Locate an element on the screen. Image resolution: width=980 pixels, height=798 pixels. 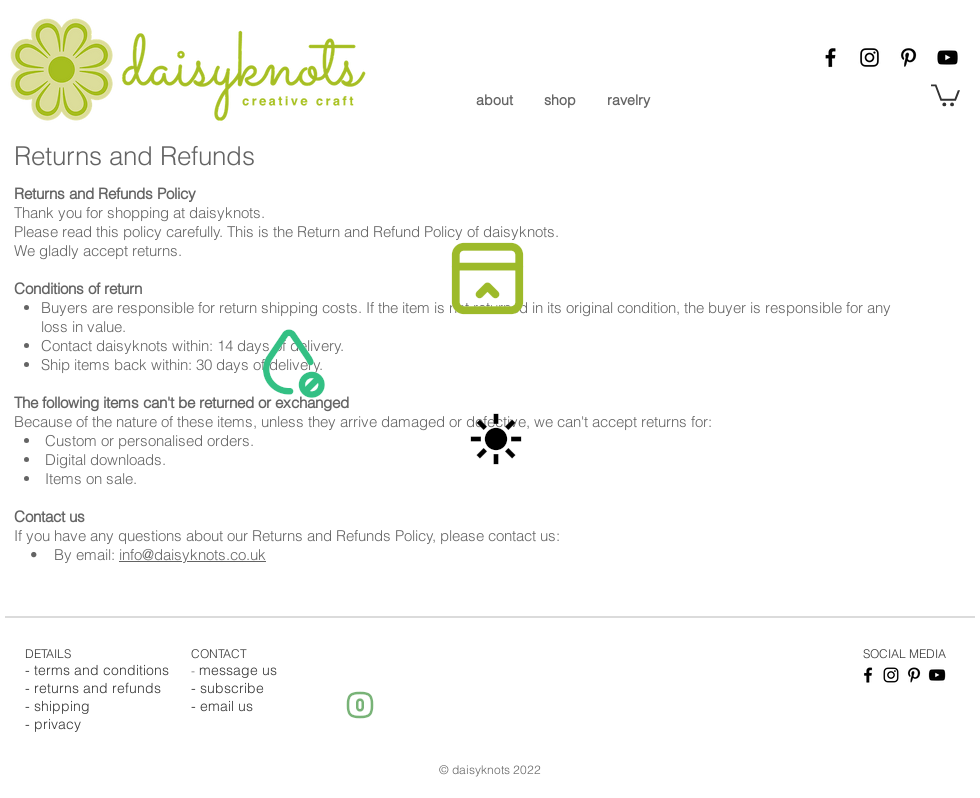
indicates zero items or empty count is located at coordinates (360, 705).